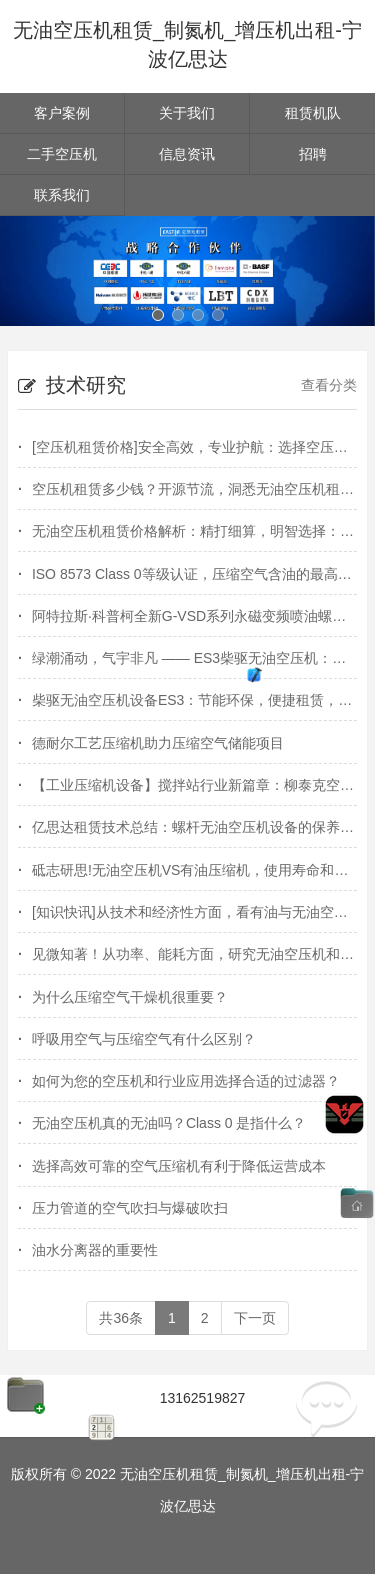 The image size is (375, 1574). What do you see at coordinates (357, 1203) in the screenshot?
I see `access your home folder` at bounding box center [357, 1203].